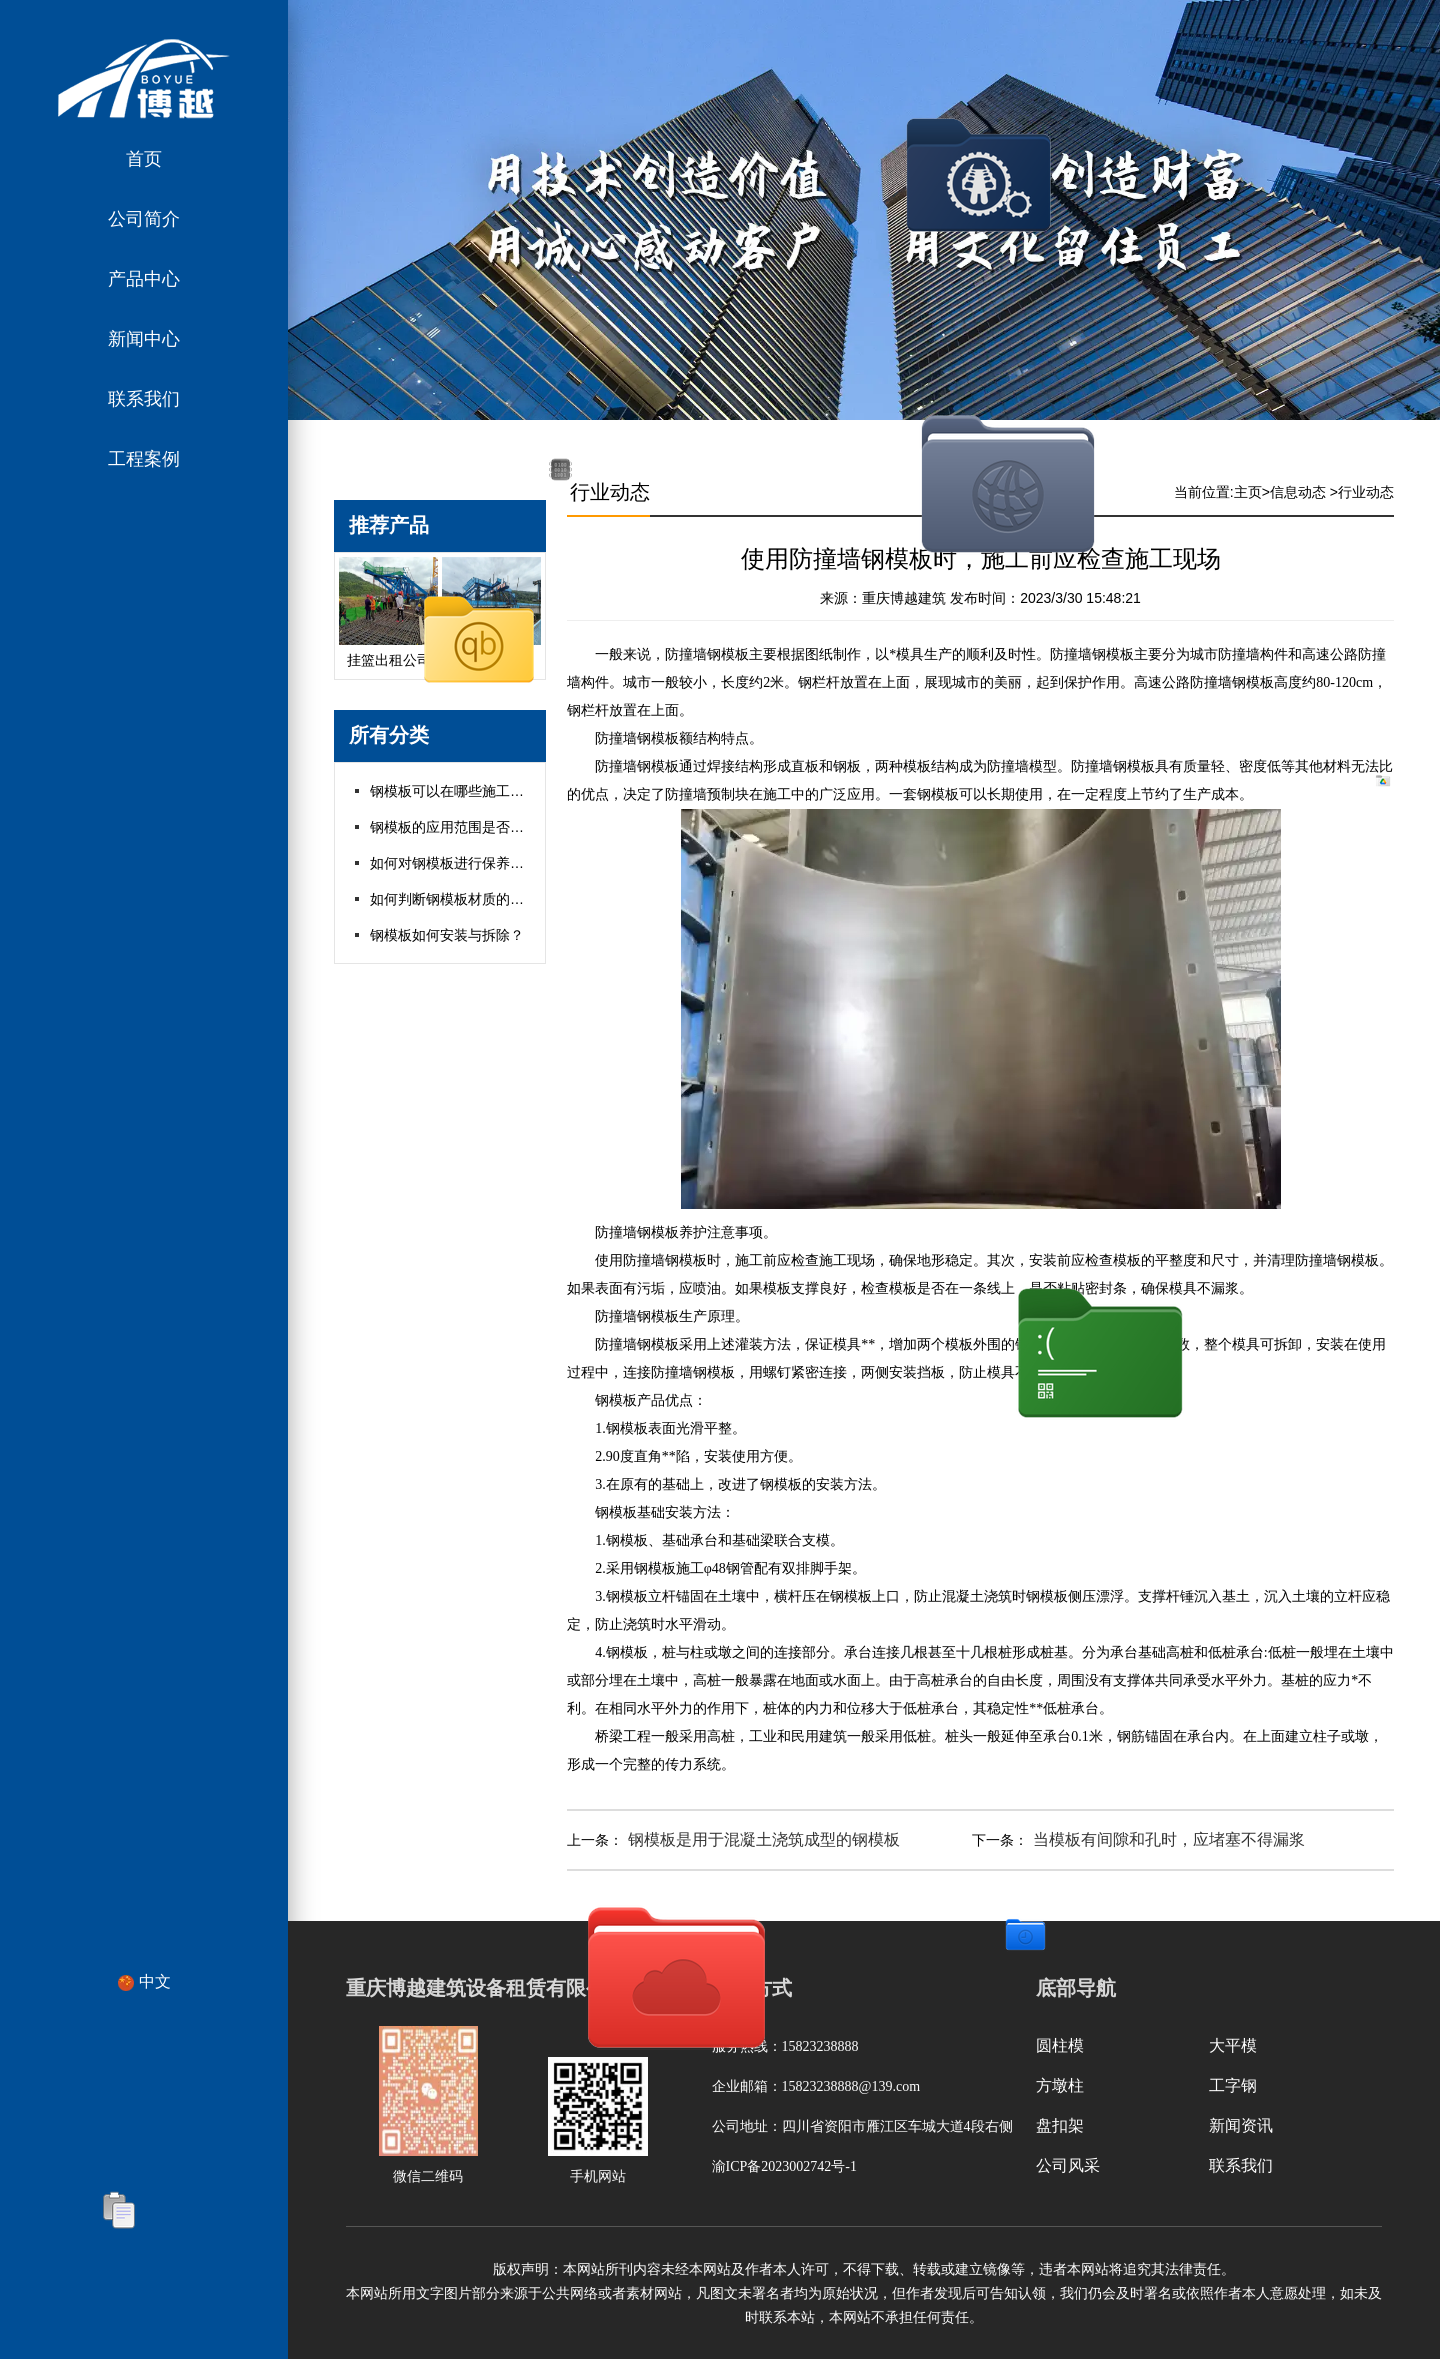  I want to click on folder containing windows insider or beta system files, so click(1099, 1357).